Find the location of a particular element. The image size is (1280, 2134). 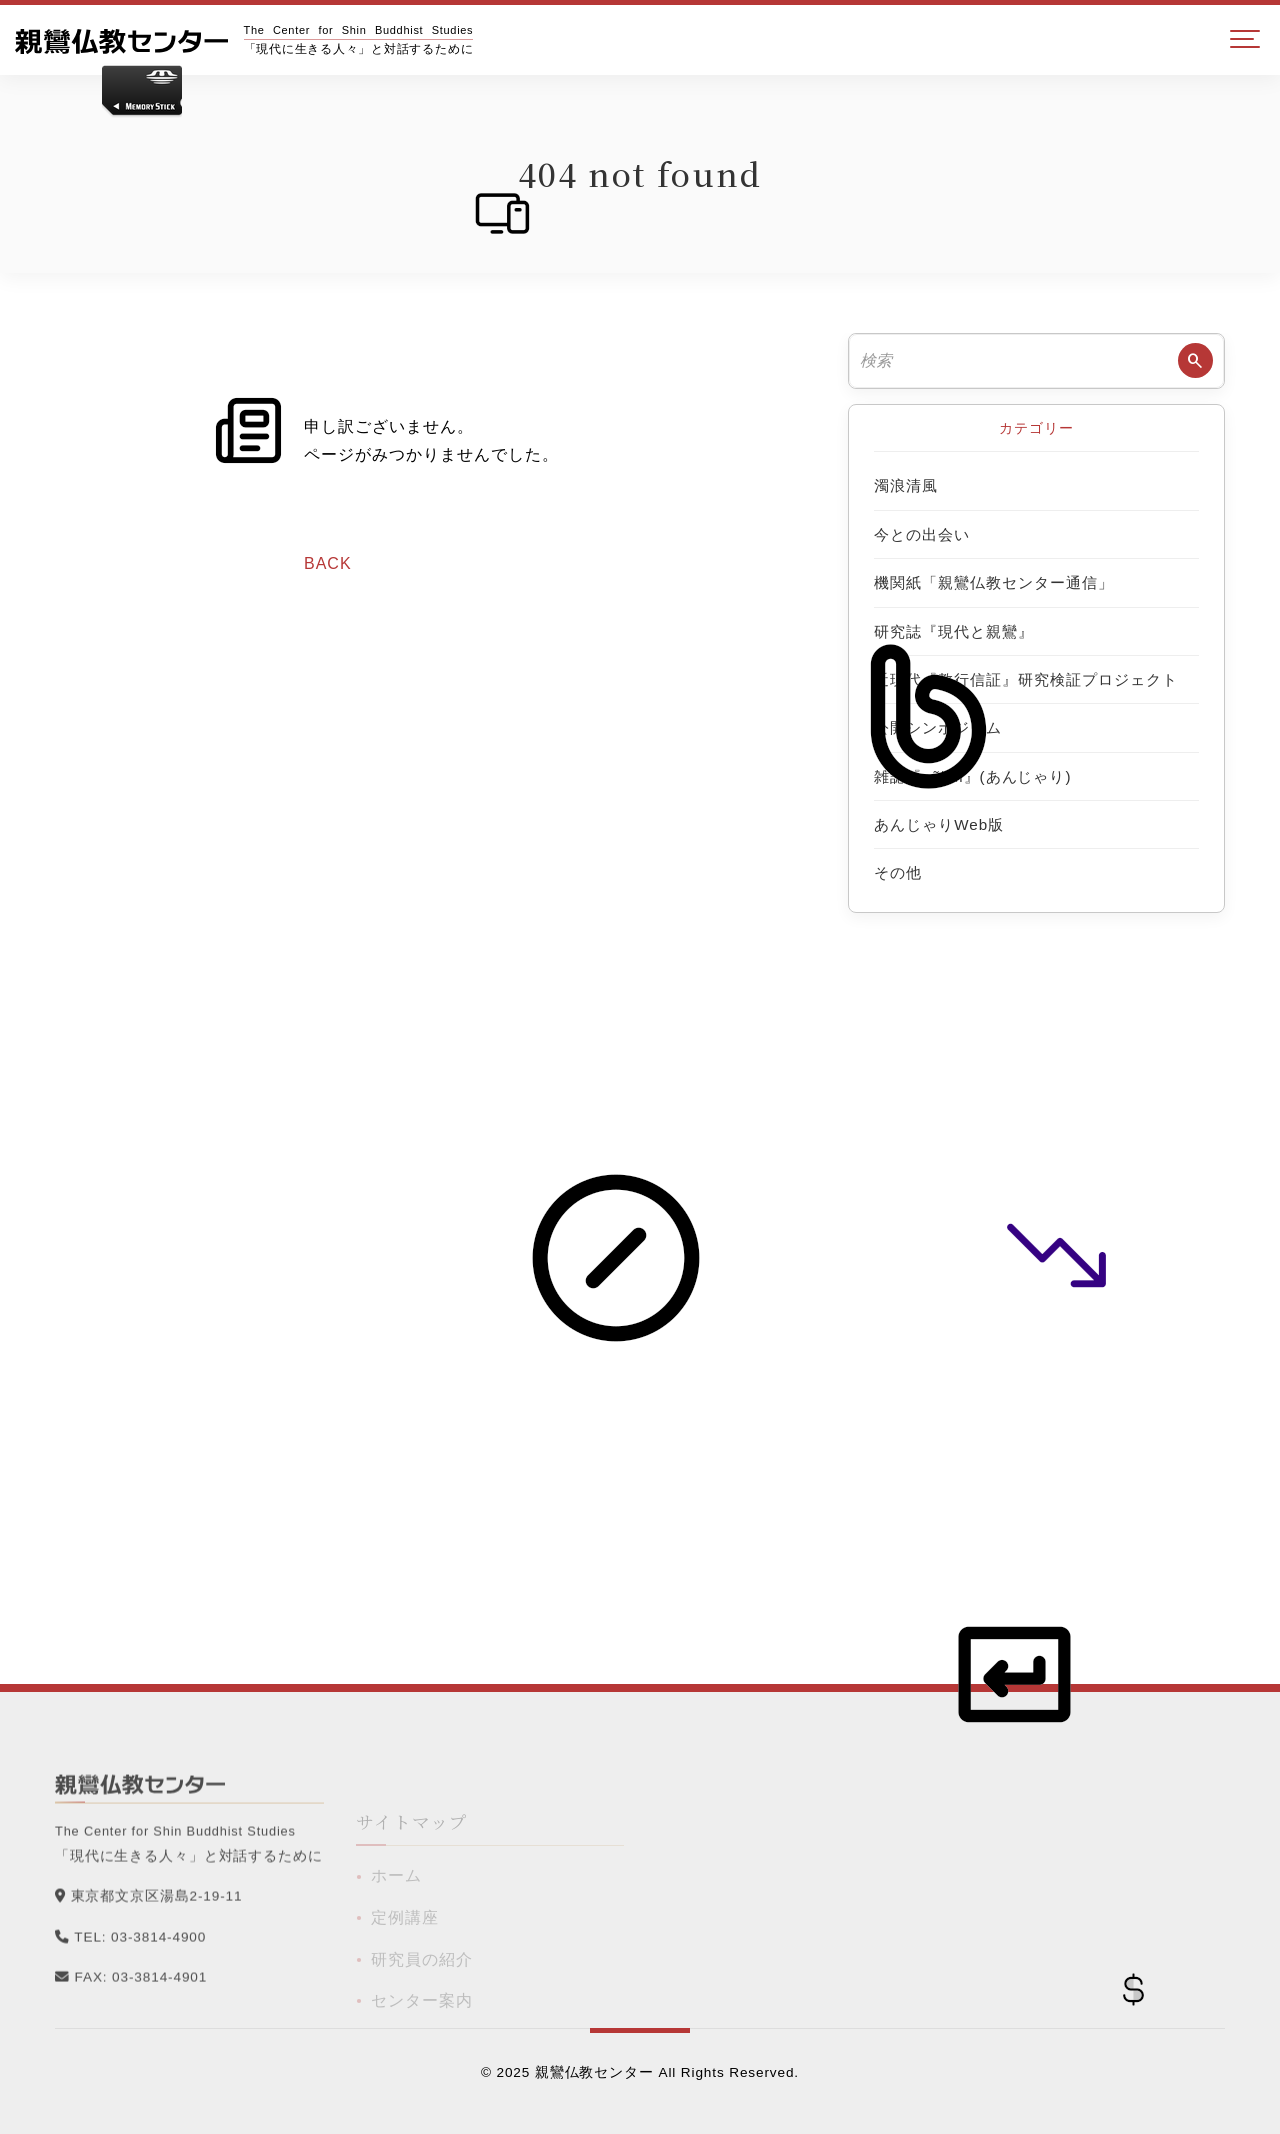

manage connected devices is located at coordinates (501, 213).